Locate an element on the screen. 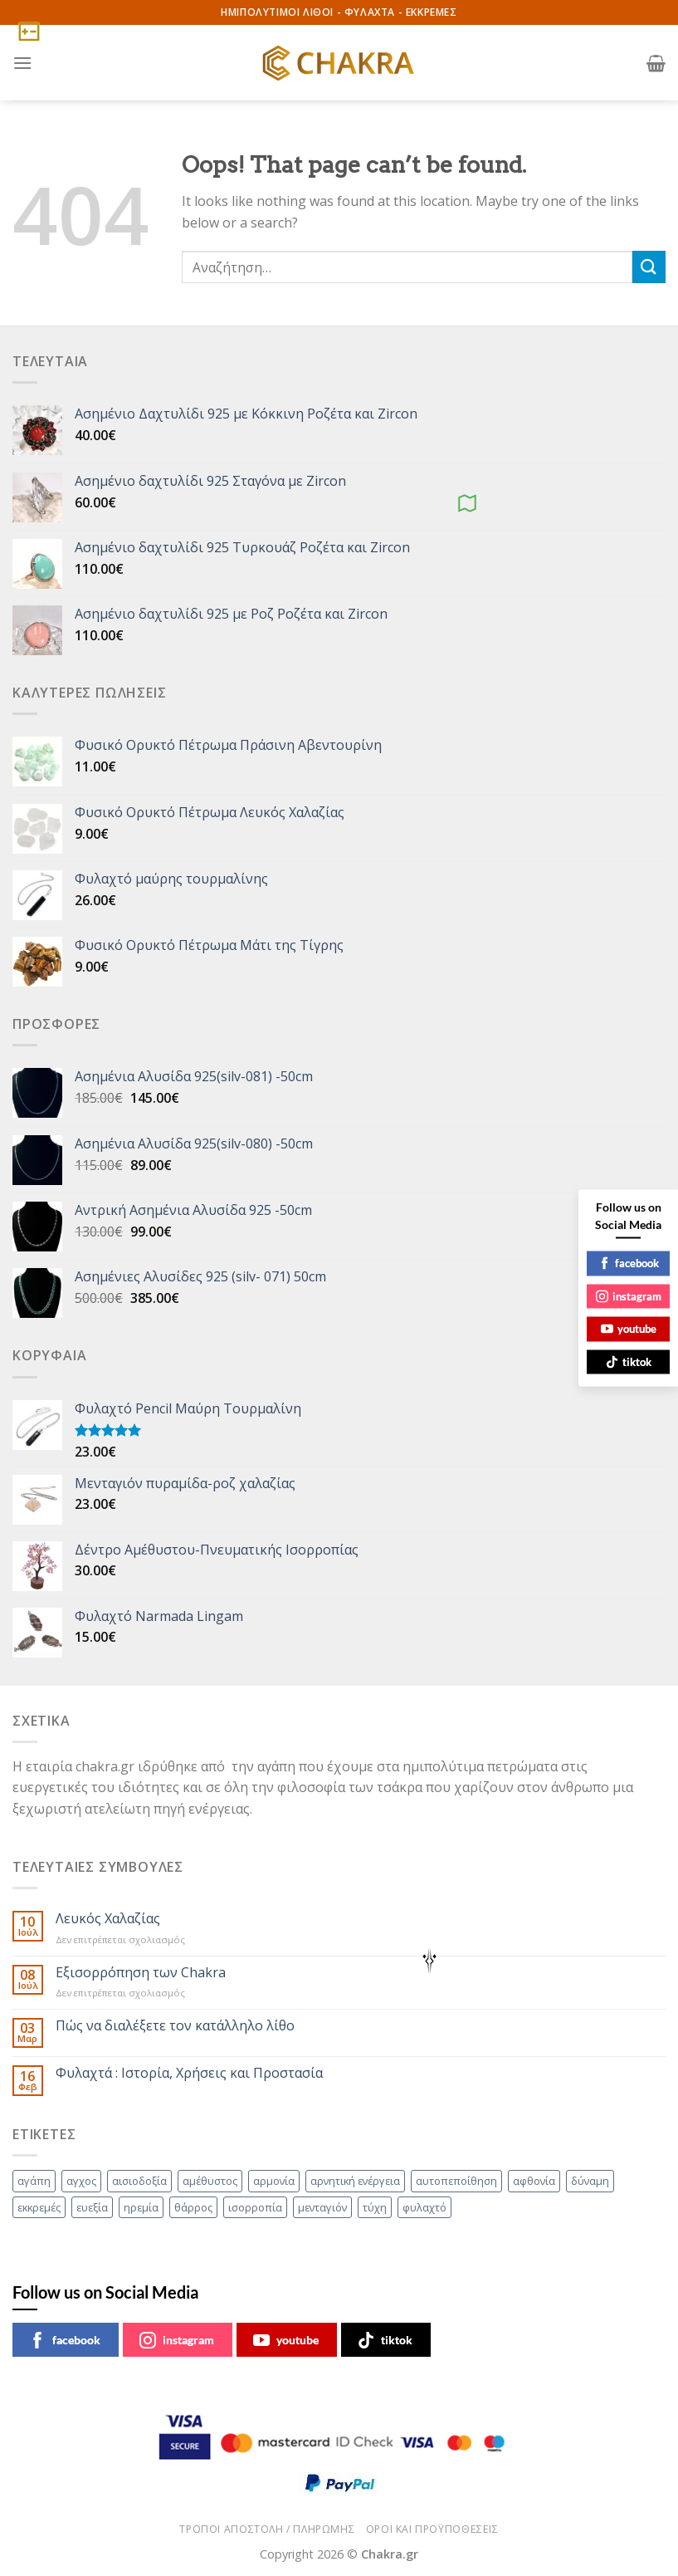 This screenshot has height=2576, width=678. view map is located at coordinates (467, 503).